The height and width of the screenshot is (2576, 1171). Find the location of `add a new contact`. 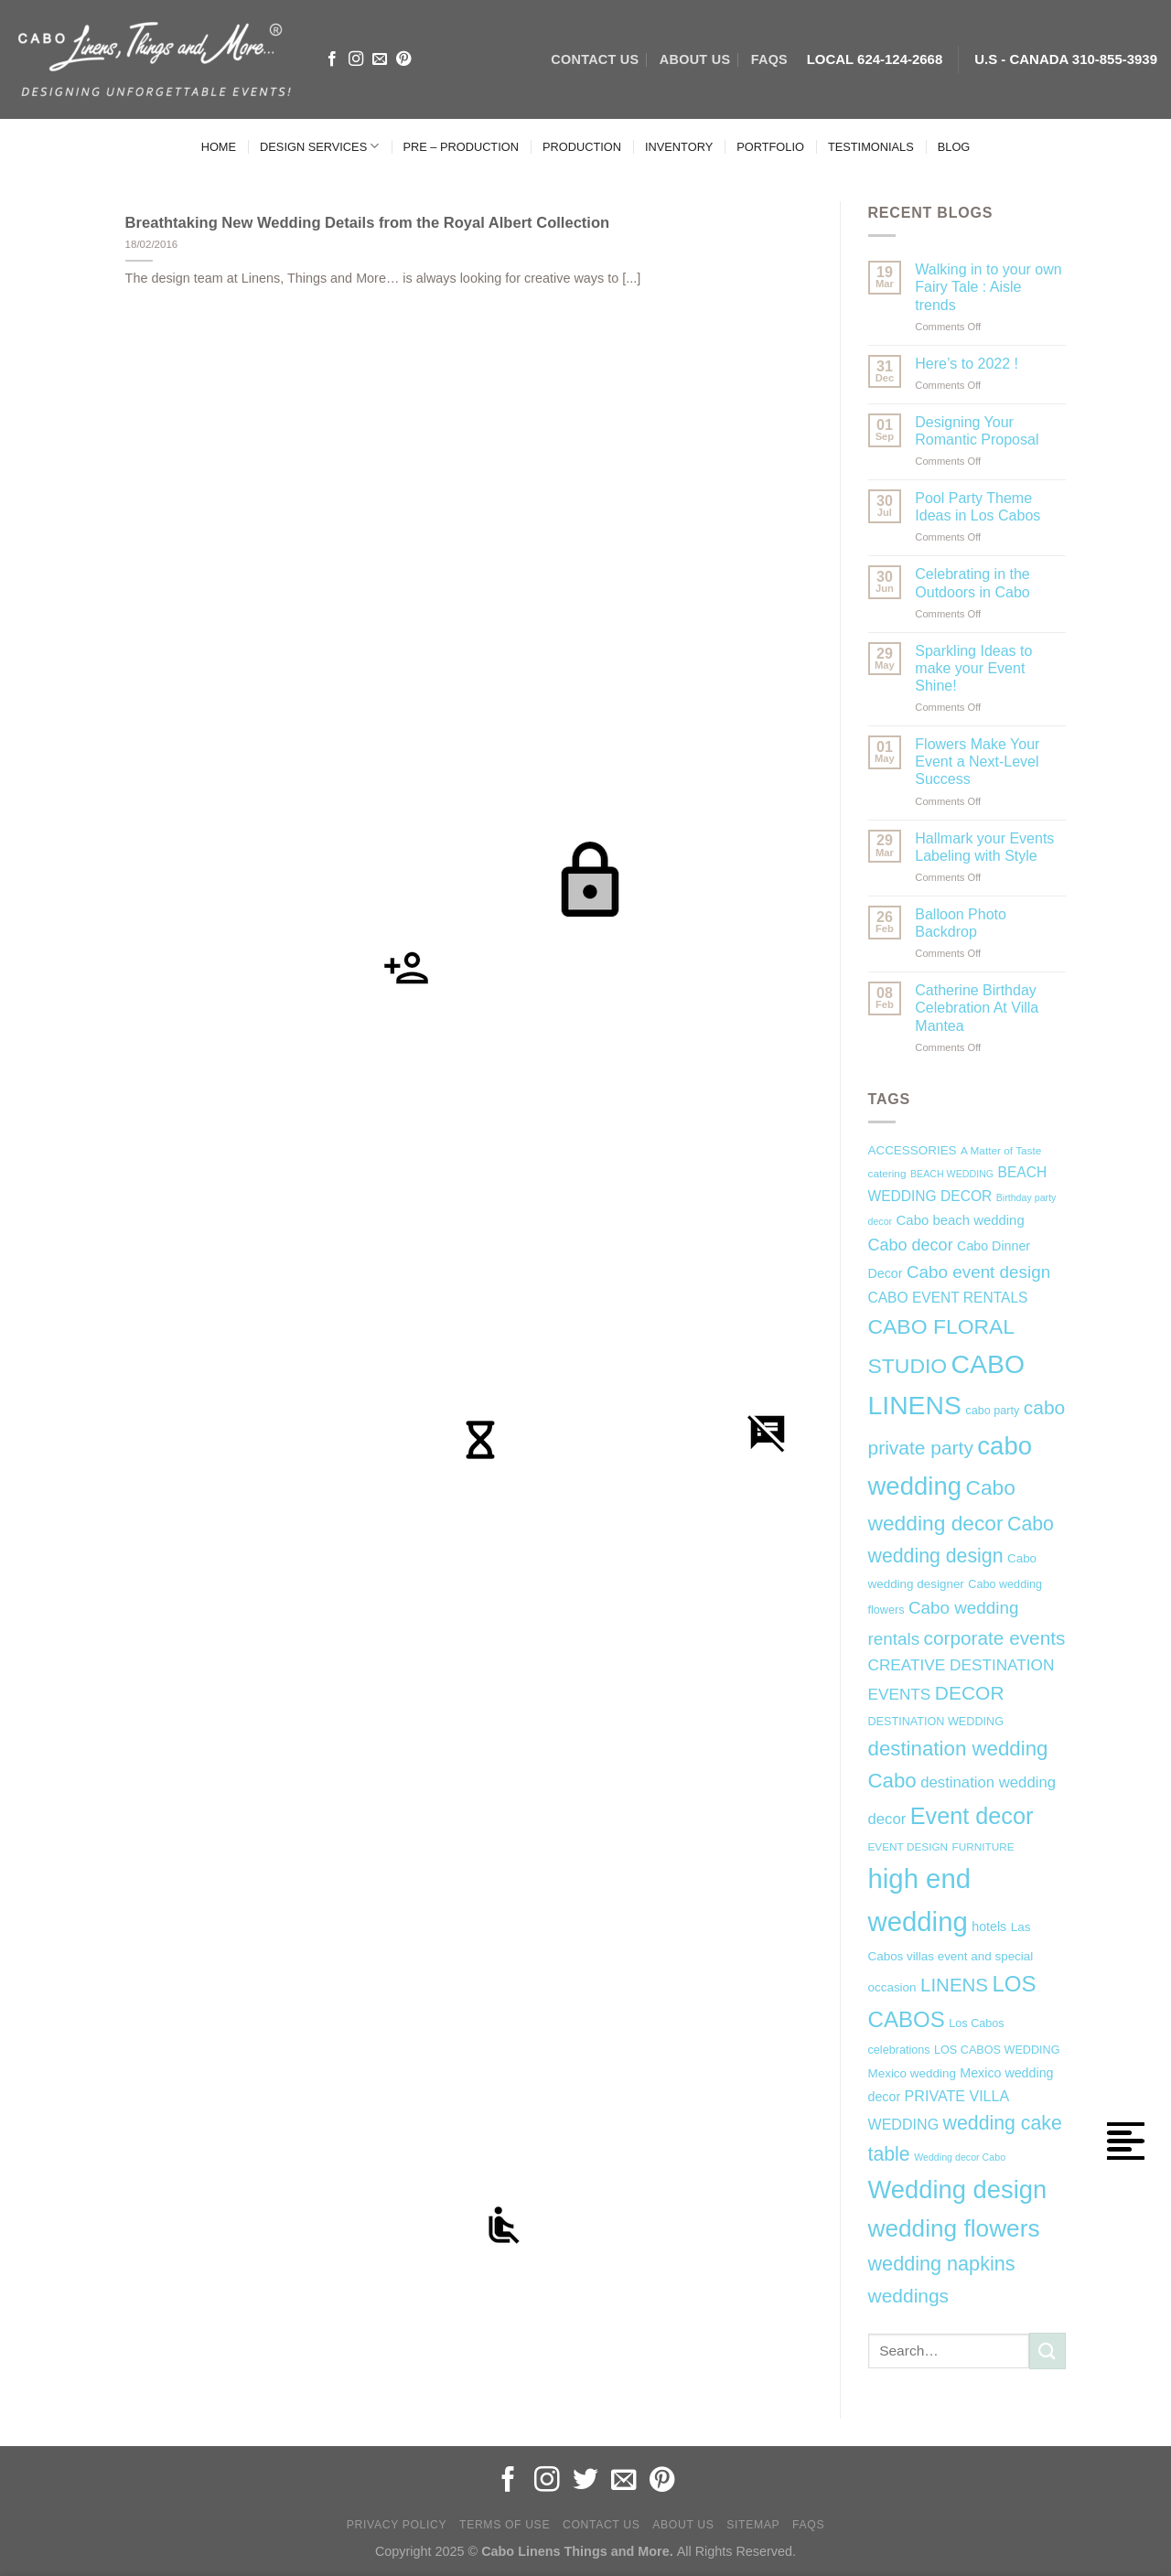

add a new contact is located at coordinates (406, 968).